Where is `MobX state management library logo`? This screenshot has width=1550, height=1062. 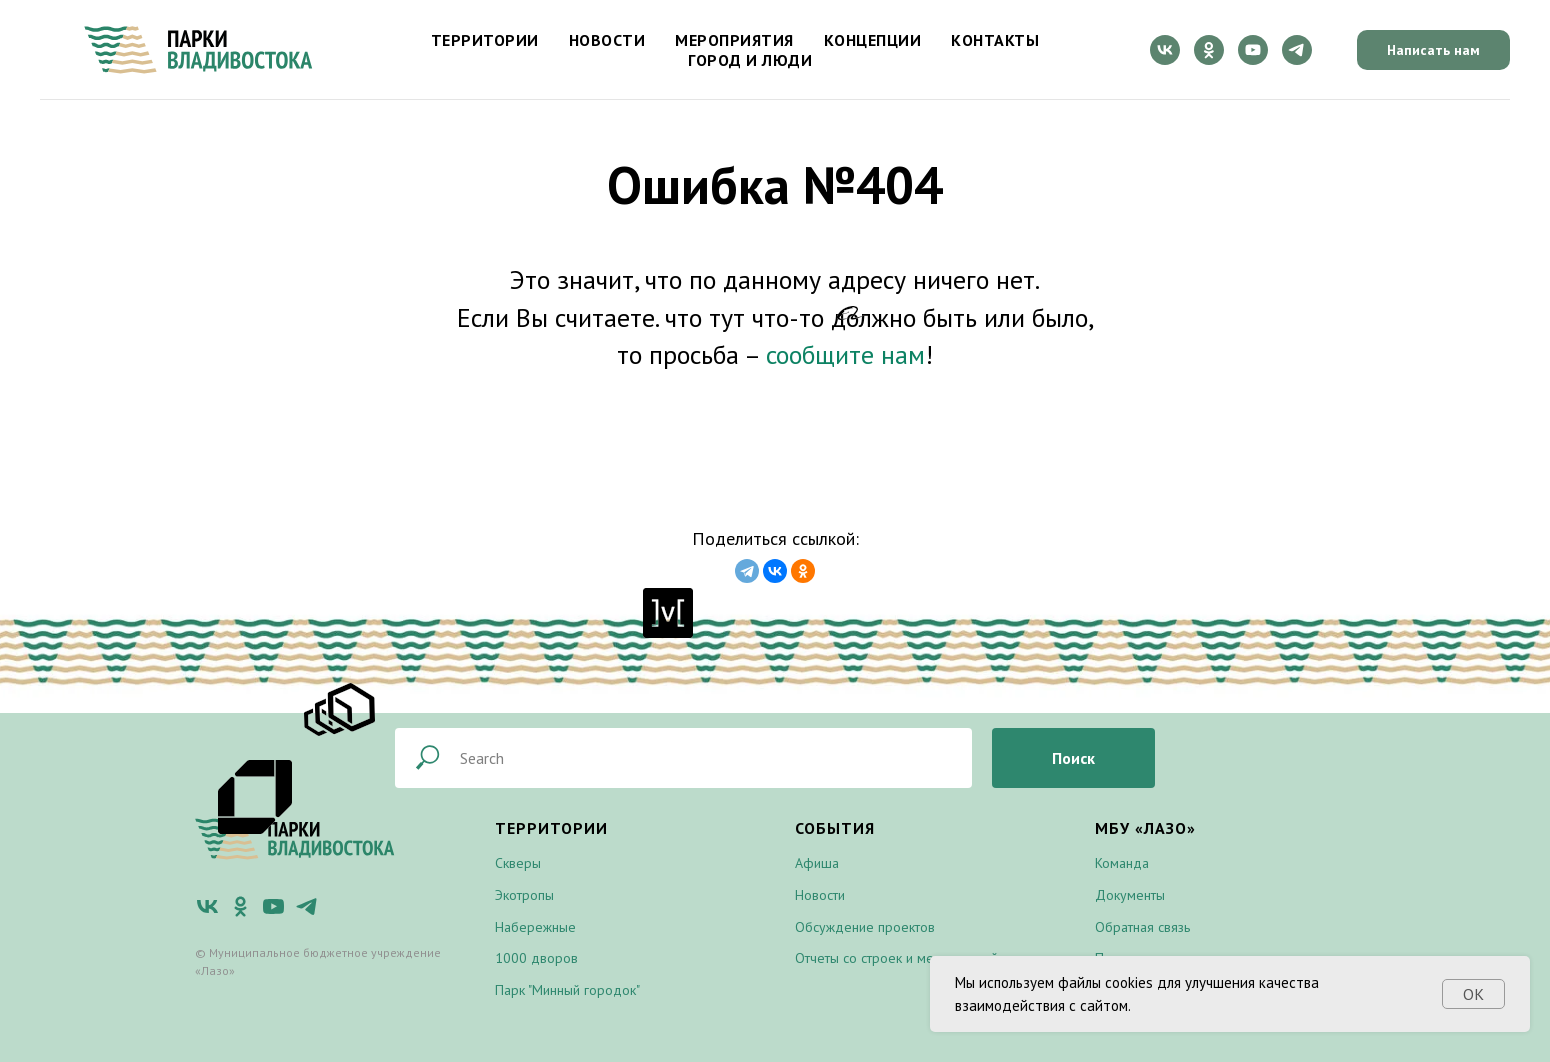
MobX state management library logo is located at coordinates (668, 613).